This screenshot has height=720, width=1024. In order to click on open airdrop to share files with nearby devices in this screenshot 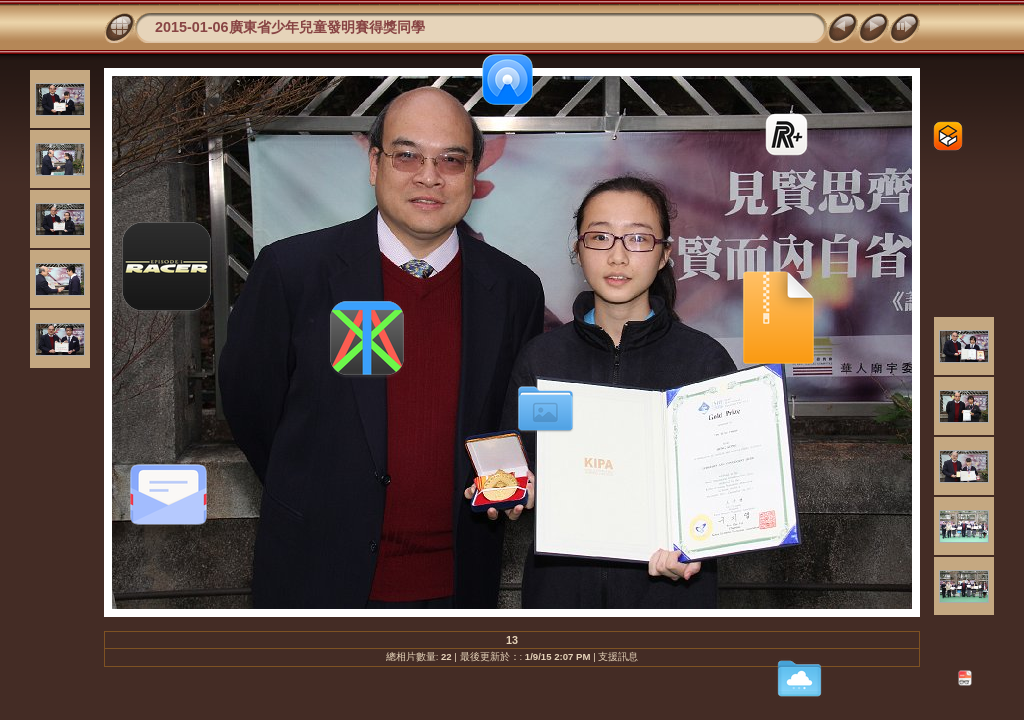, I will do `click(507, 79)`.